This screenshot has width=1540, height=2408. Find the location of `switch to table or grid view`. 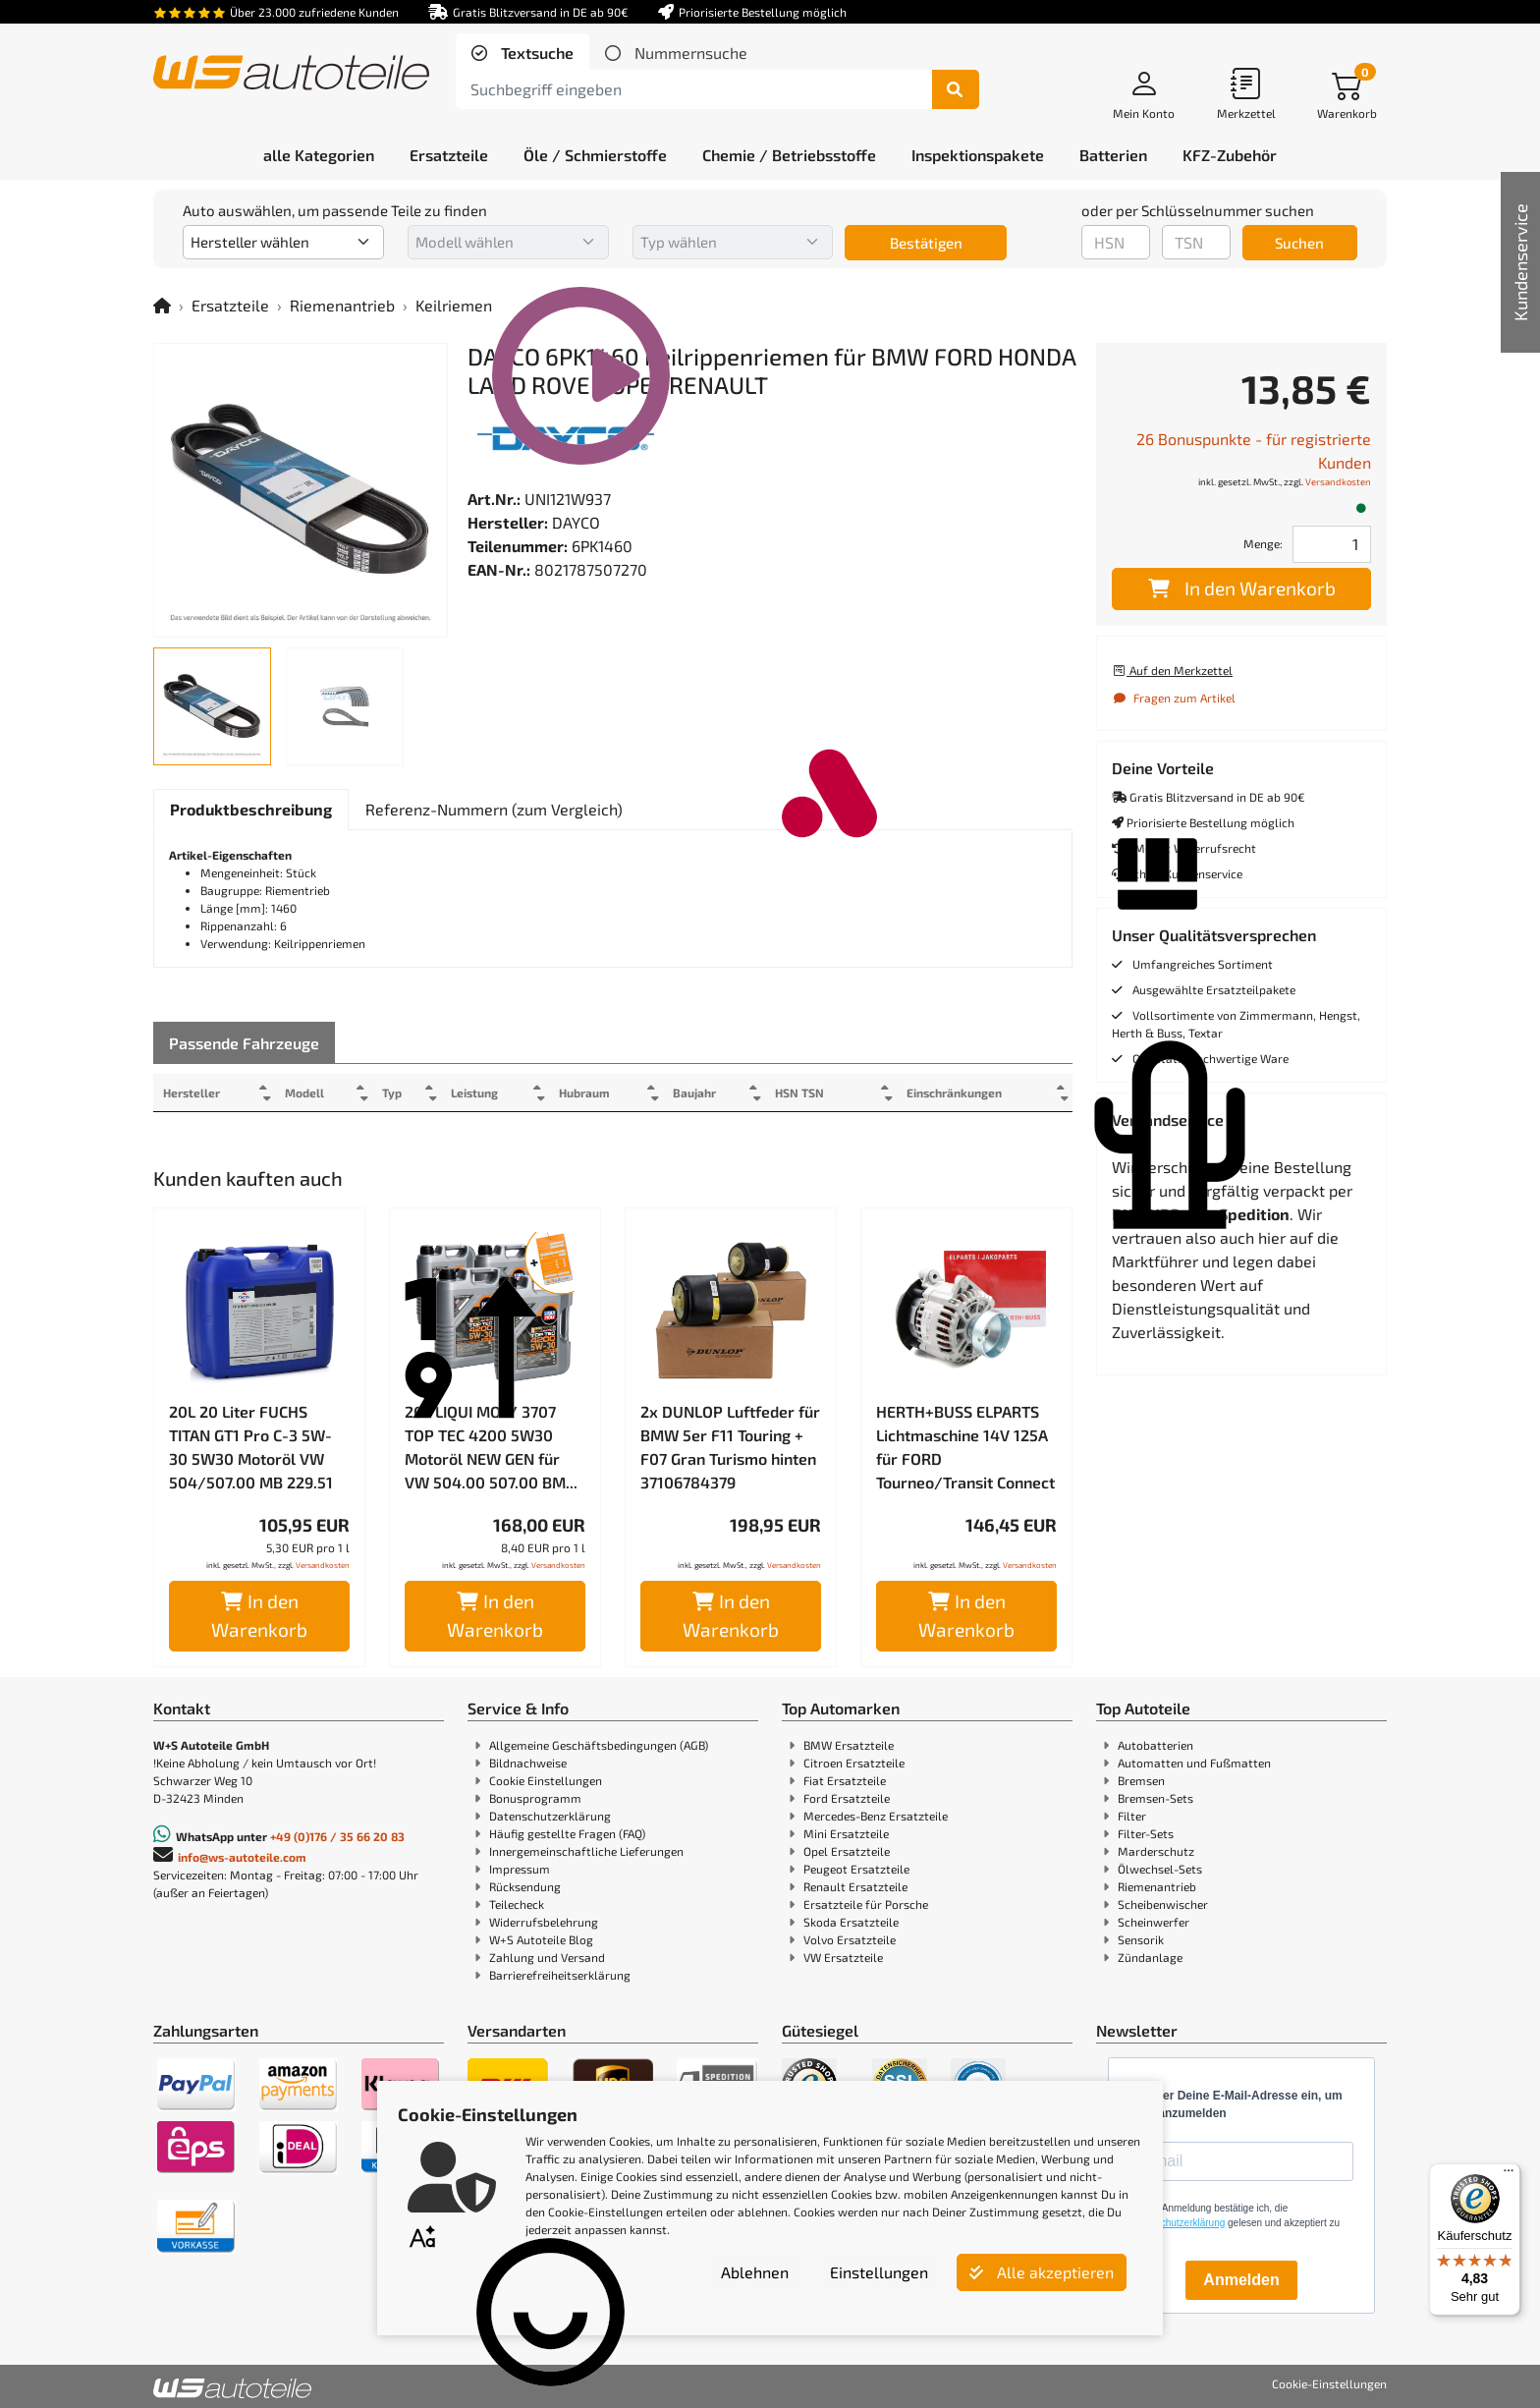

switch to table or grid view is located at coordinates (1157, 873).